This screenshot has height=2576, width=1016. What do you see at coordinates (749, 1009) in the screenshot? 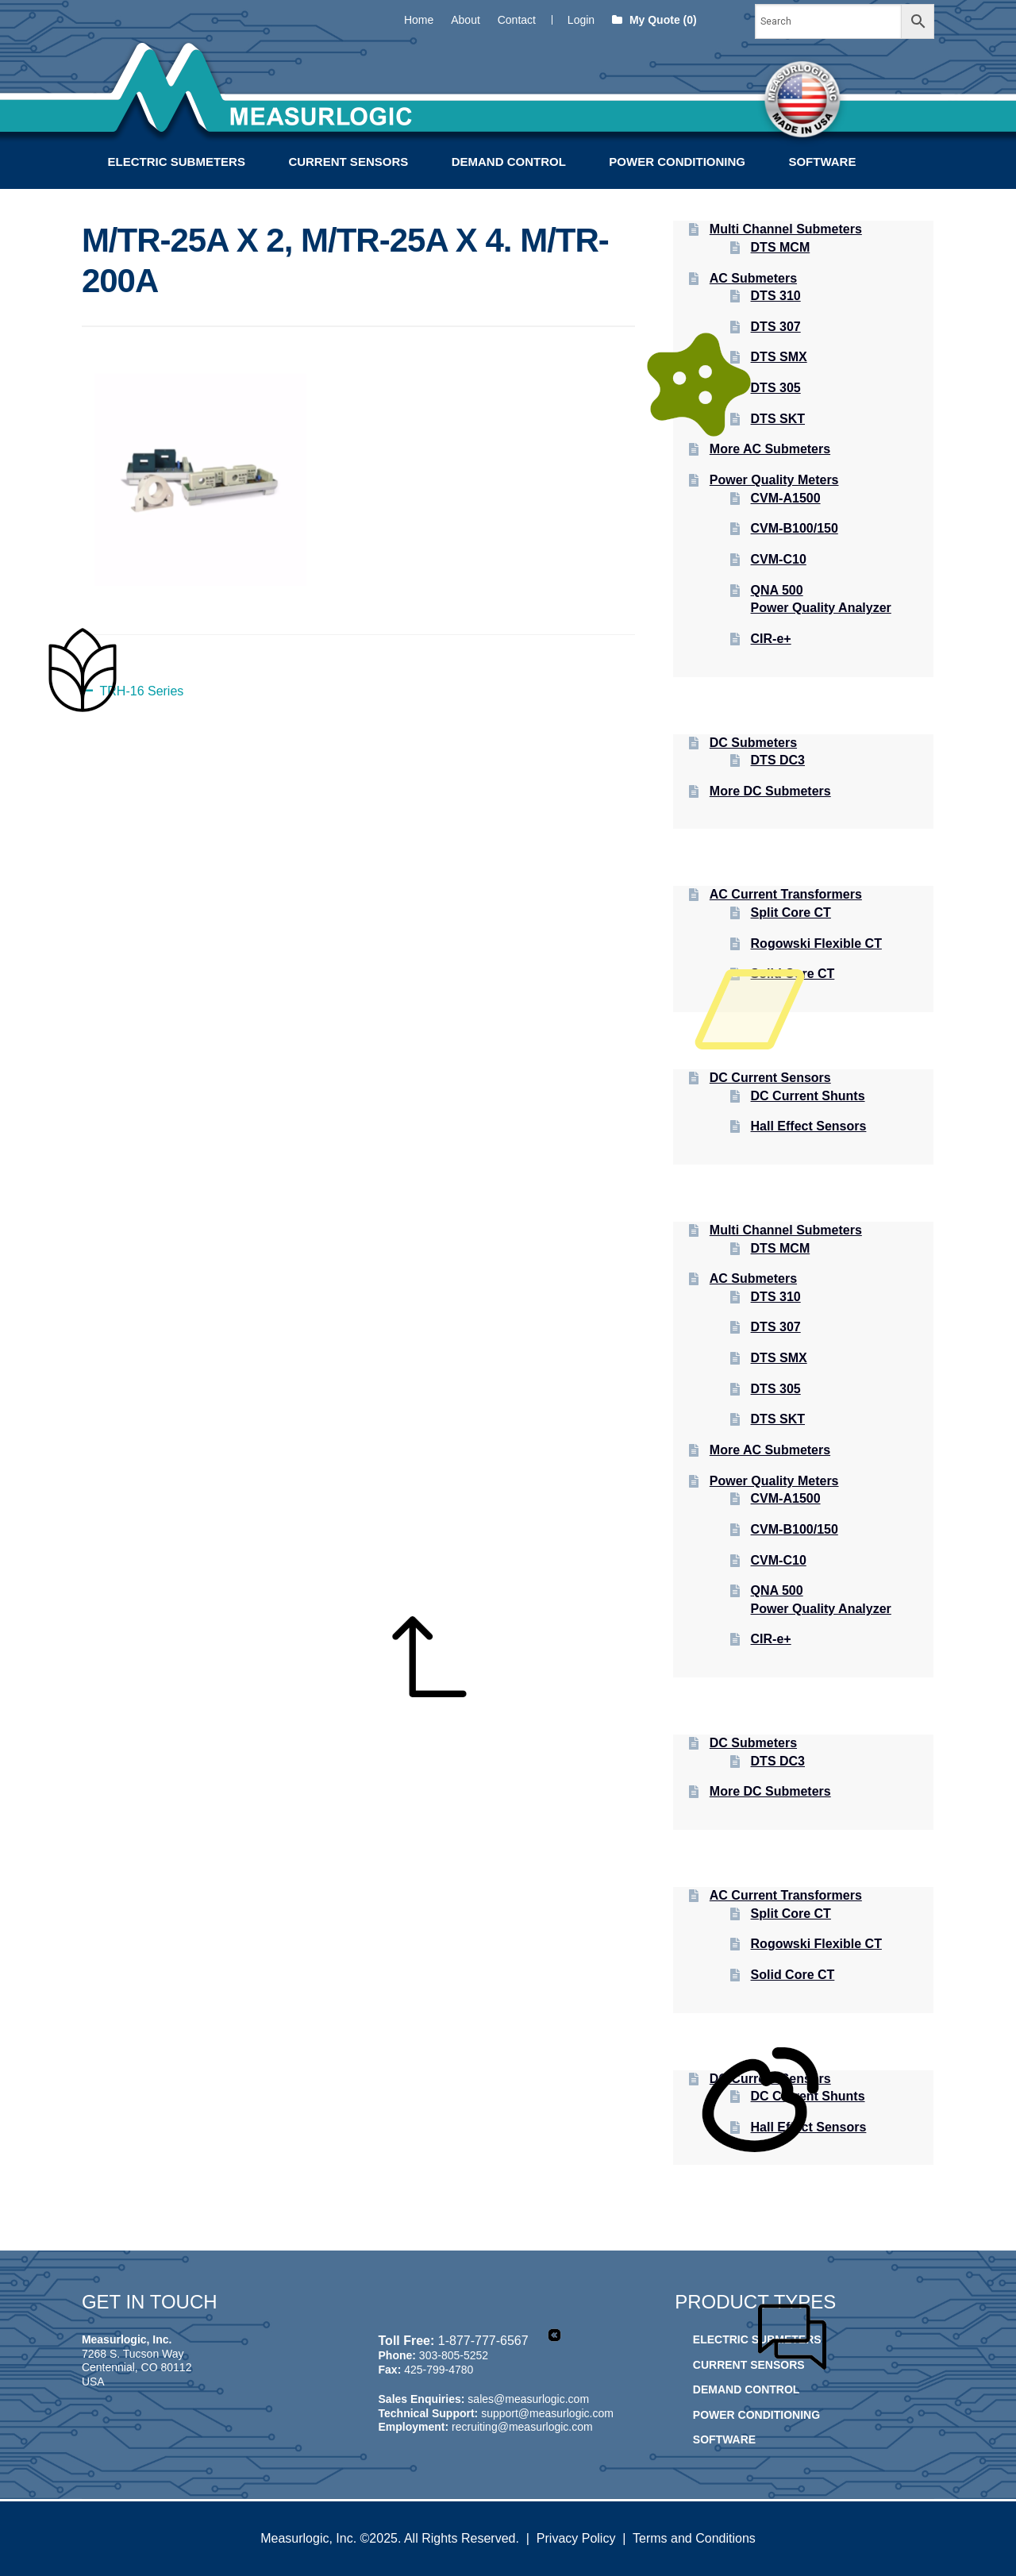
I see `parallelogram shape tool` at bounding box center [749, 1009].